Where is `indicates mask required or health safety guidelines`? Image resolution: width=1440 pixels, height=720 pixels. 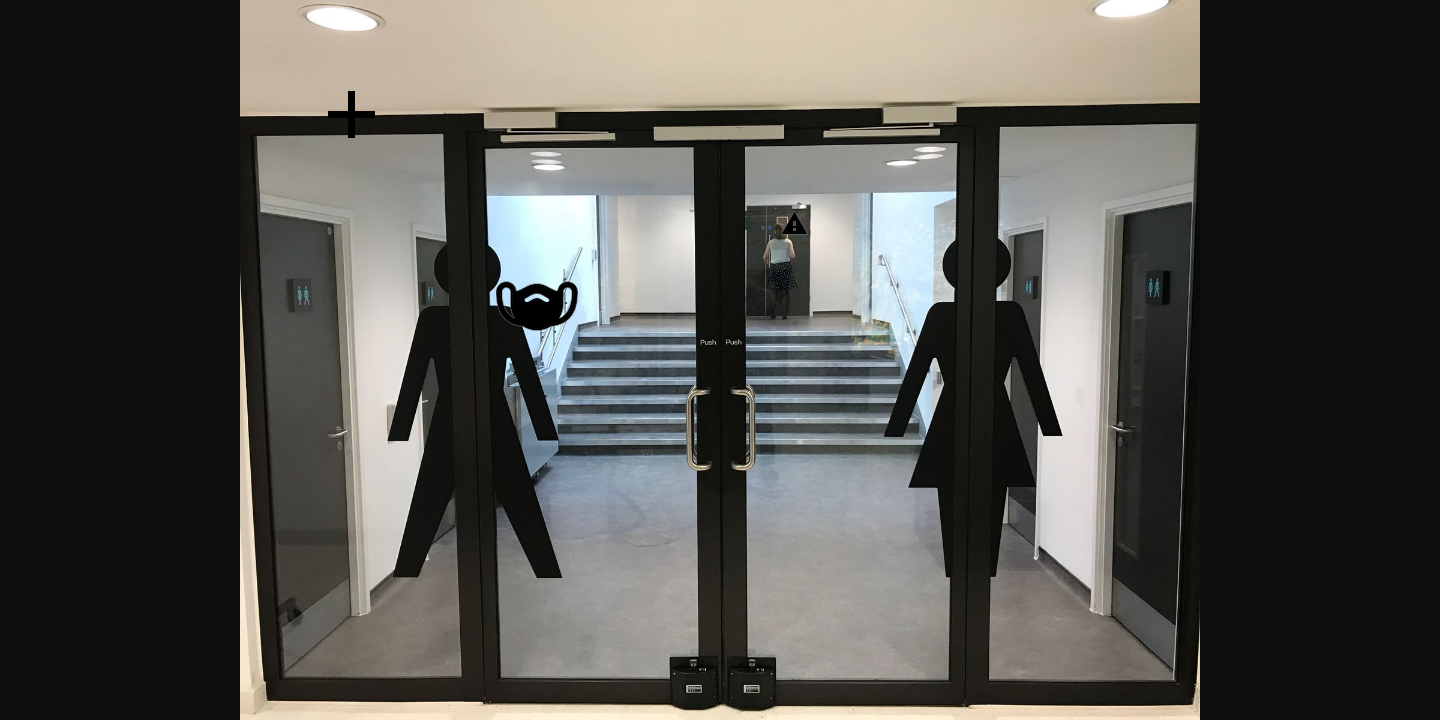
indicates mask required or health safety guidelines is located at coordinates (537, 306).